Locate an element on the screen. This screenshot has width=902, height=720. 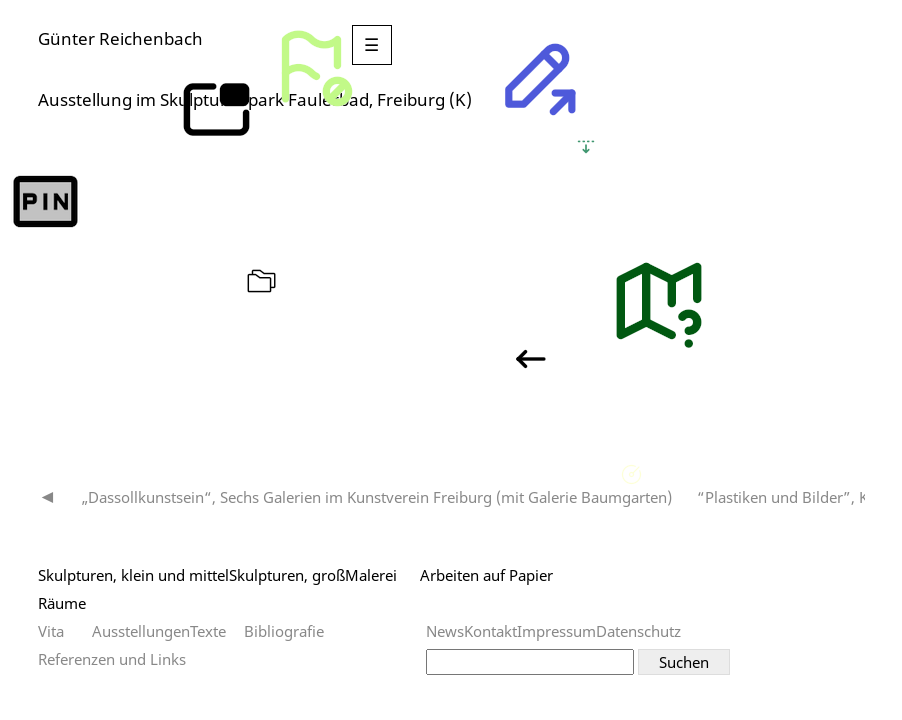
browse all folders is located at coordinates (261, 281).